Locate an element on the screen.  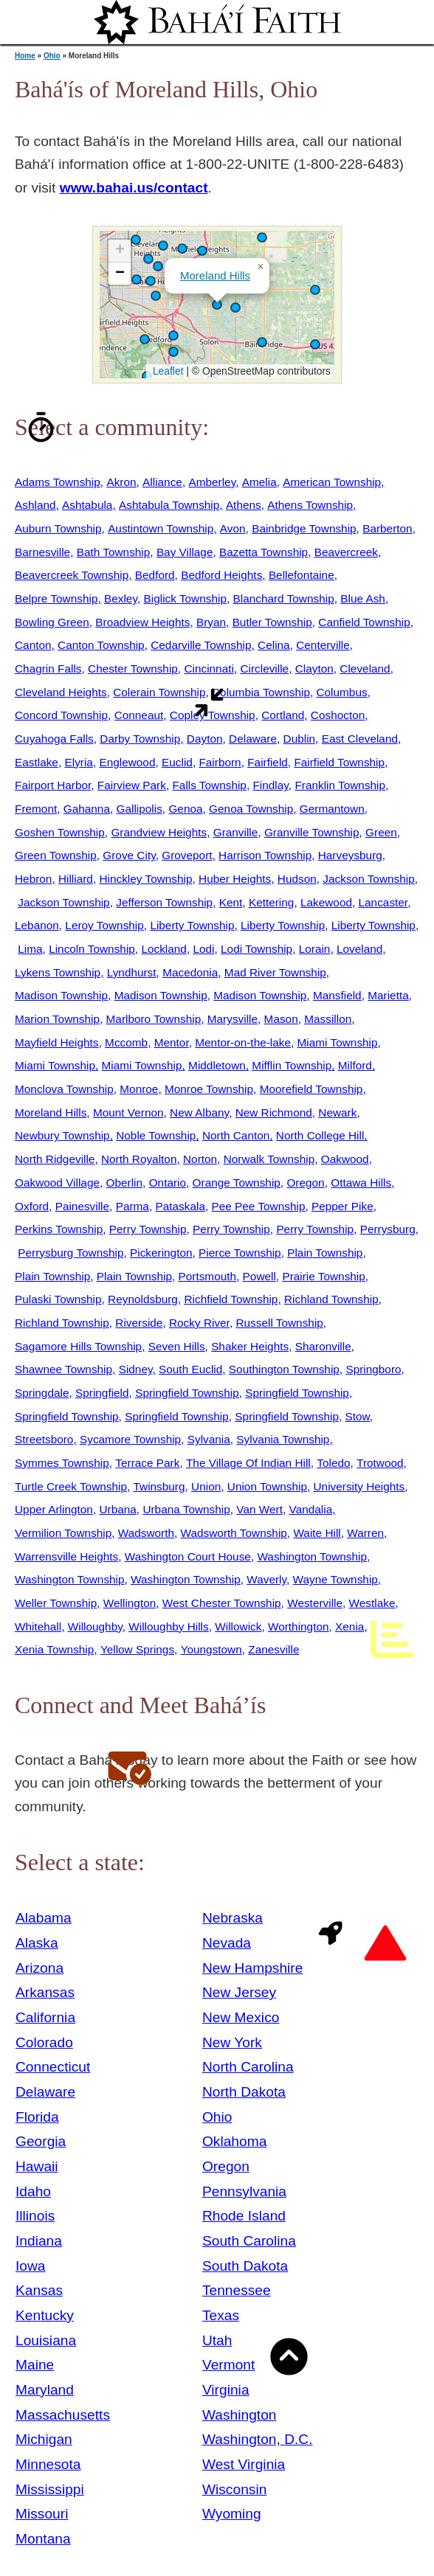
view analytics or statistics is located at coordinates (392, 1639).